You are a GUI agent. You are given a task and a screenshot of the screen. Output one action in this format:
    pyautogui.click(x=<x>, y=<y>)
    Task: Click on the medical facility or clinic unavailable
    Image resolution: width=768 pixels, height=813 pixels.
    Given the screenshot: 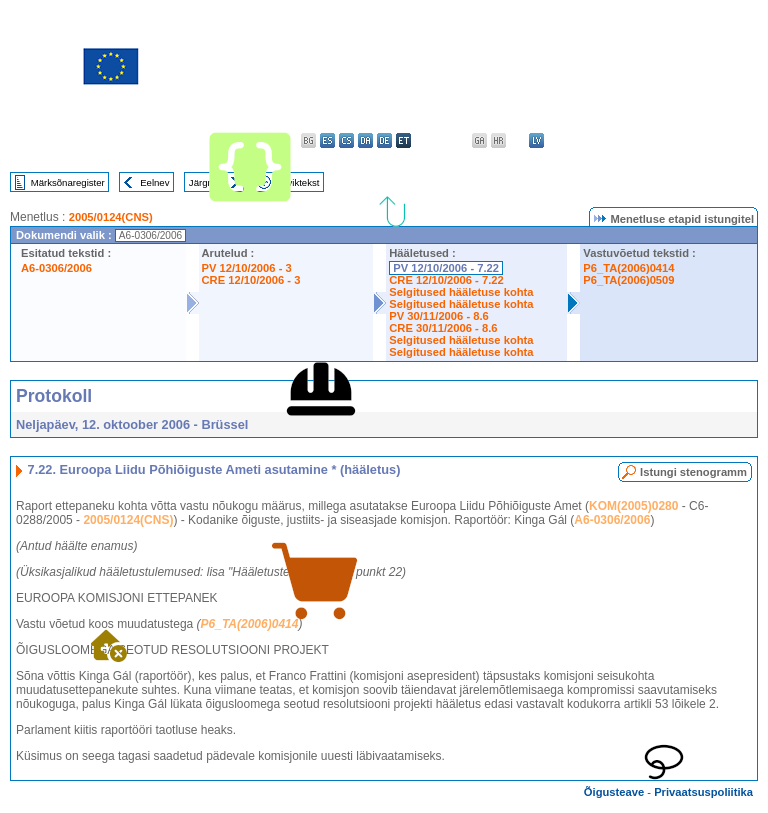 What is the action you would take?
    pyautogui.click(x=108, y=645)
    